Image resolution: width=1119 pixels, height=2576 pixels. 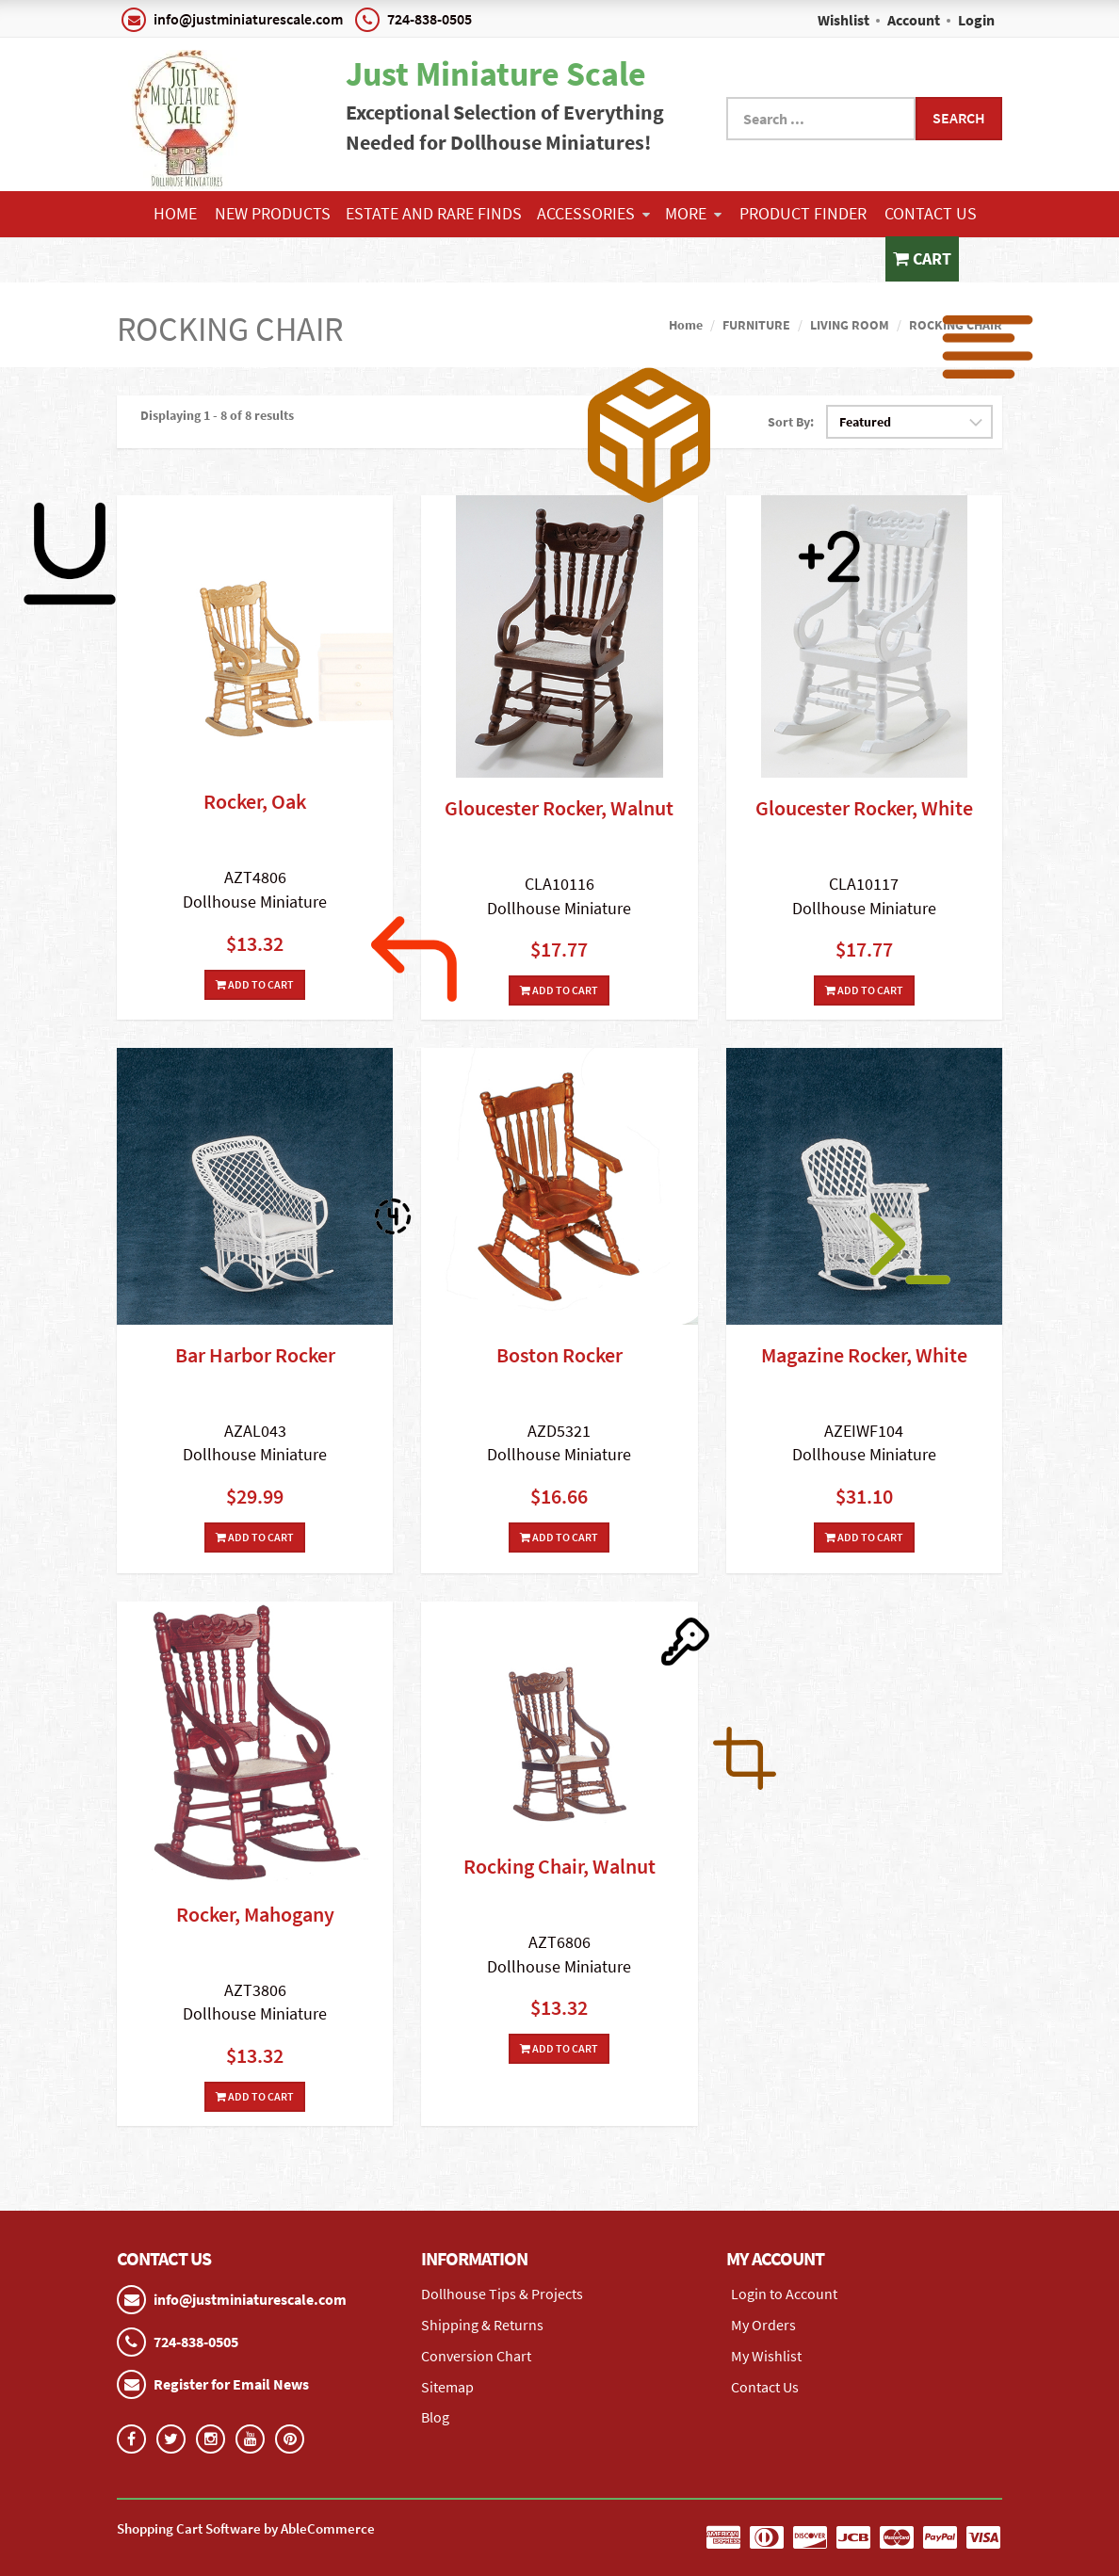 What do you see at coordinates (685, 1641) in the screenshot?
I see `access security or authentication settings` at bounding box center [685, 1641].